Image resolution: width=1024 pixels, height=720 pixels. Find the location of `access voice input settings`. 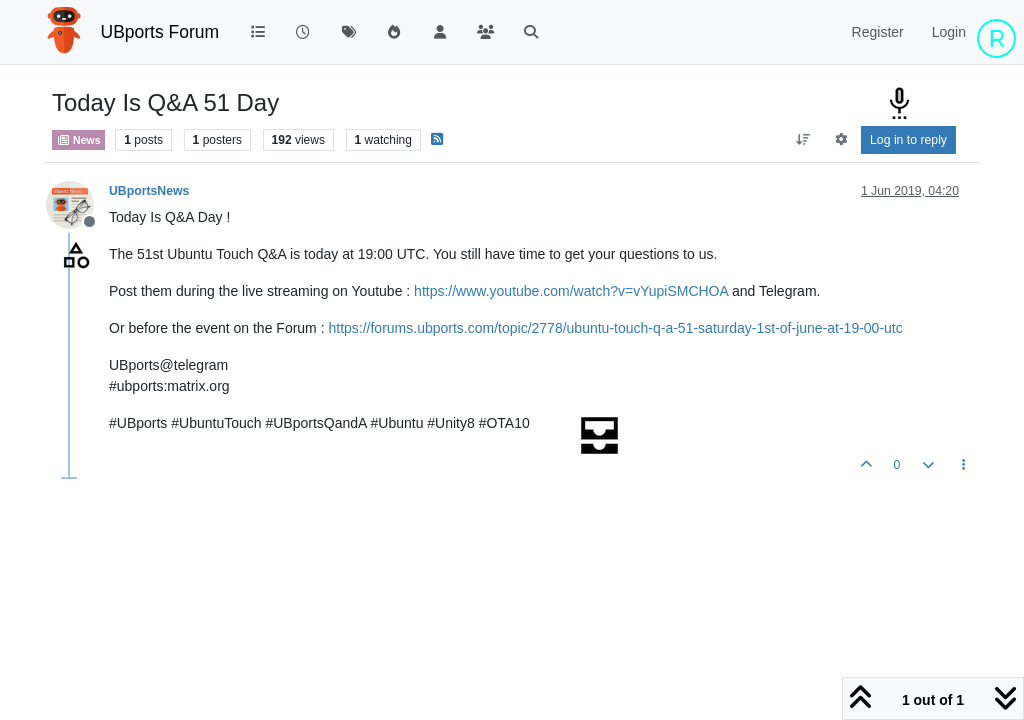

access voice input settings is located at coordinates (899, 102).